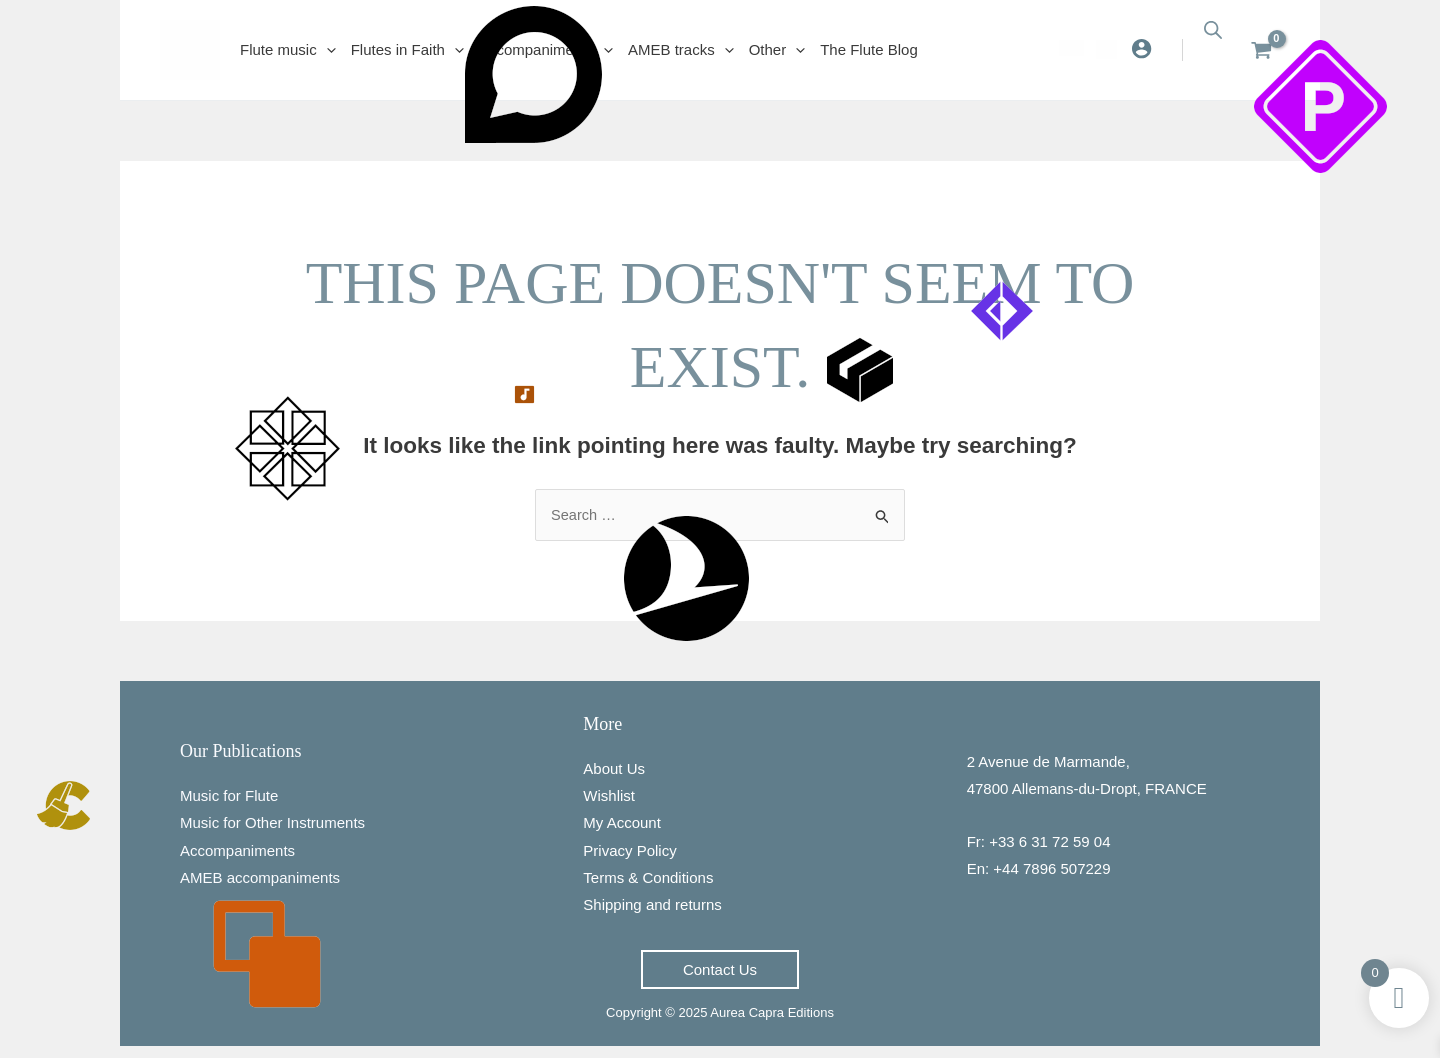  What do you see at coordinates (533, 74) in the screenshot?
I see `open Discourse community forum` at bounding box center [533, 74].